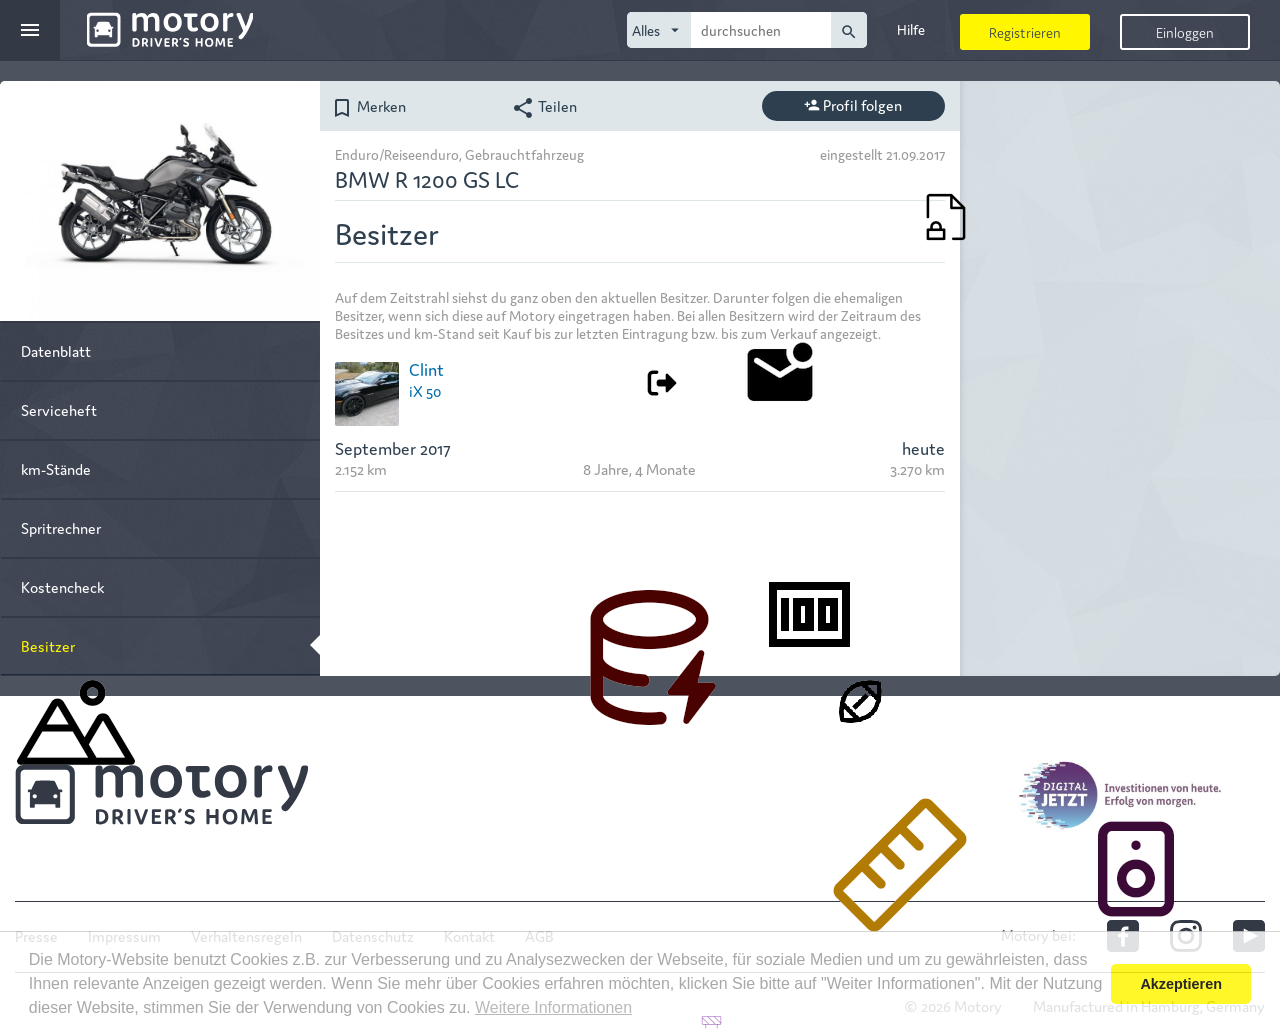 The width and height of the screenshot is (1280, 1036). I want to click on view cached data or storage, so click(649, 657).